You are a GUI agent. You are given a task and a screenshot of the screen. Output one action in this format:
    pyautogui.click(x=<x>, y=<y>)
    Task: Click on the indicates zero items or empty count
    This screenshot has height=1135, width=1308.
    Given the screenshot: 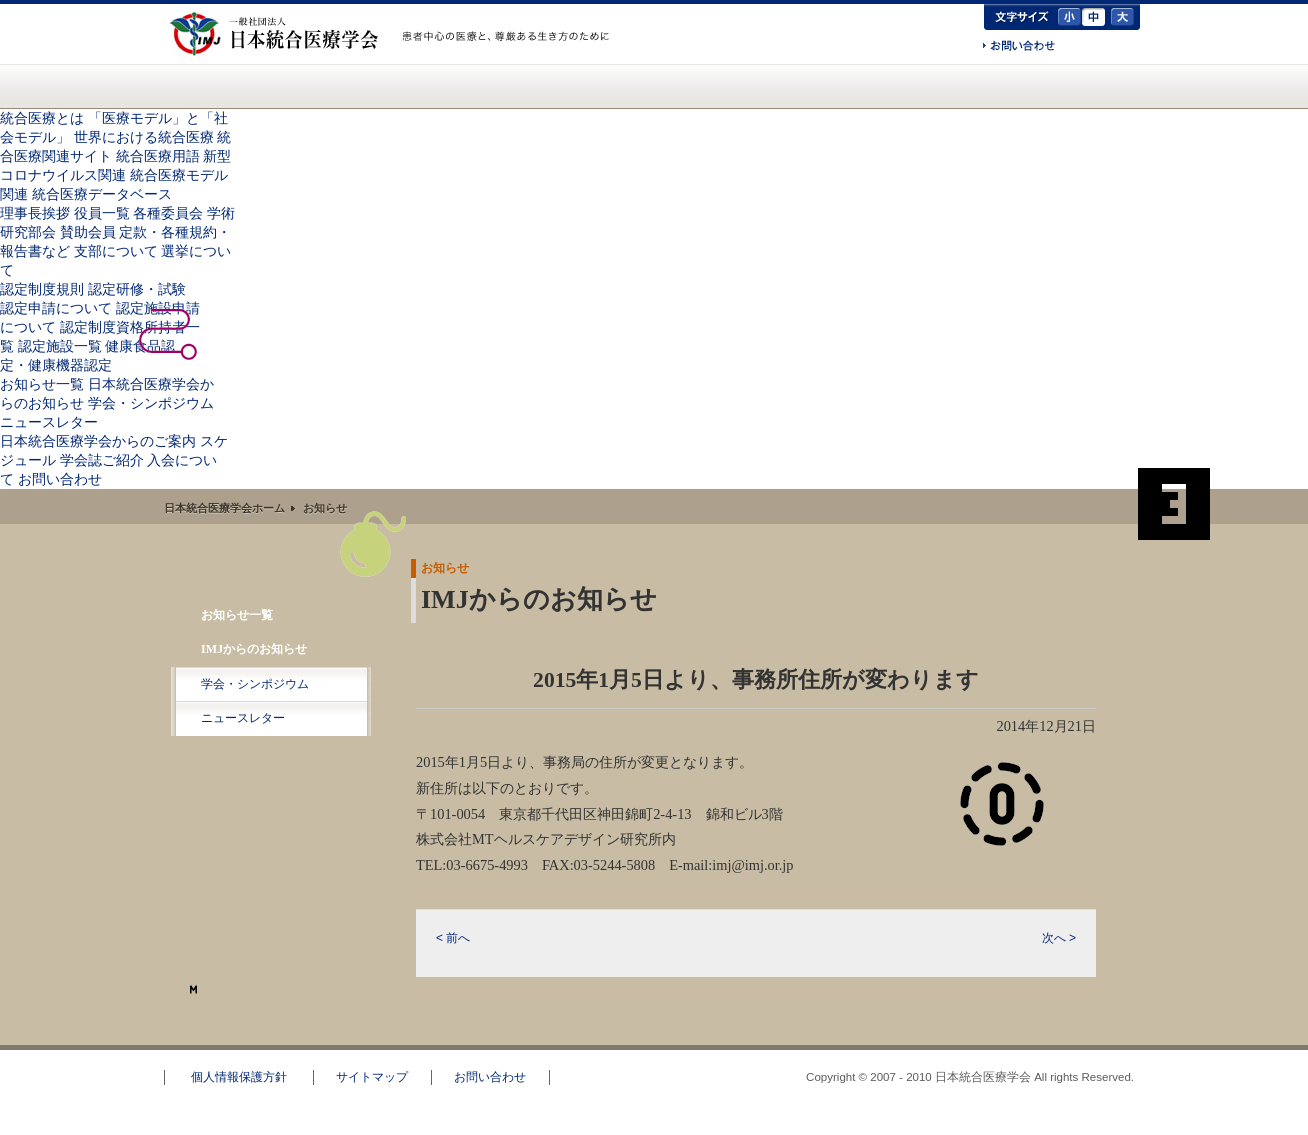 What is the action you would take?
    pyautogui.click(x=1002, y=804)
    